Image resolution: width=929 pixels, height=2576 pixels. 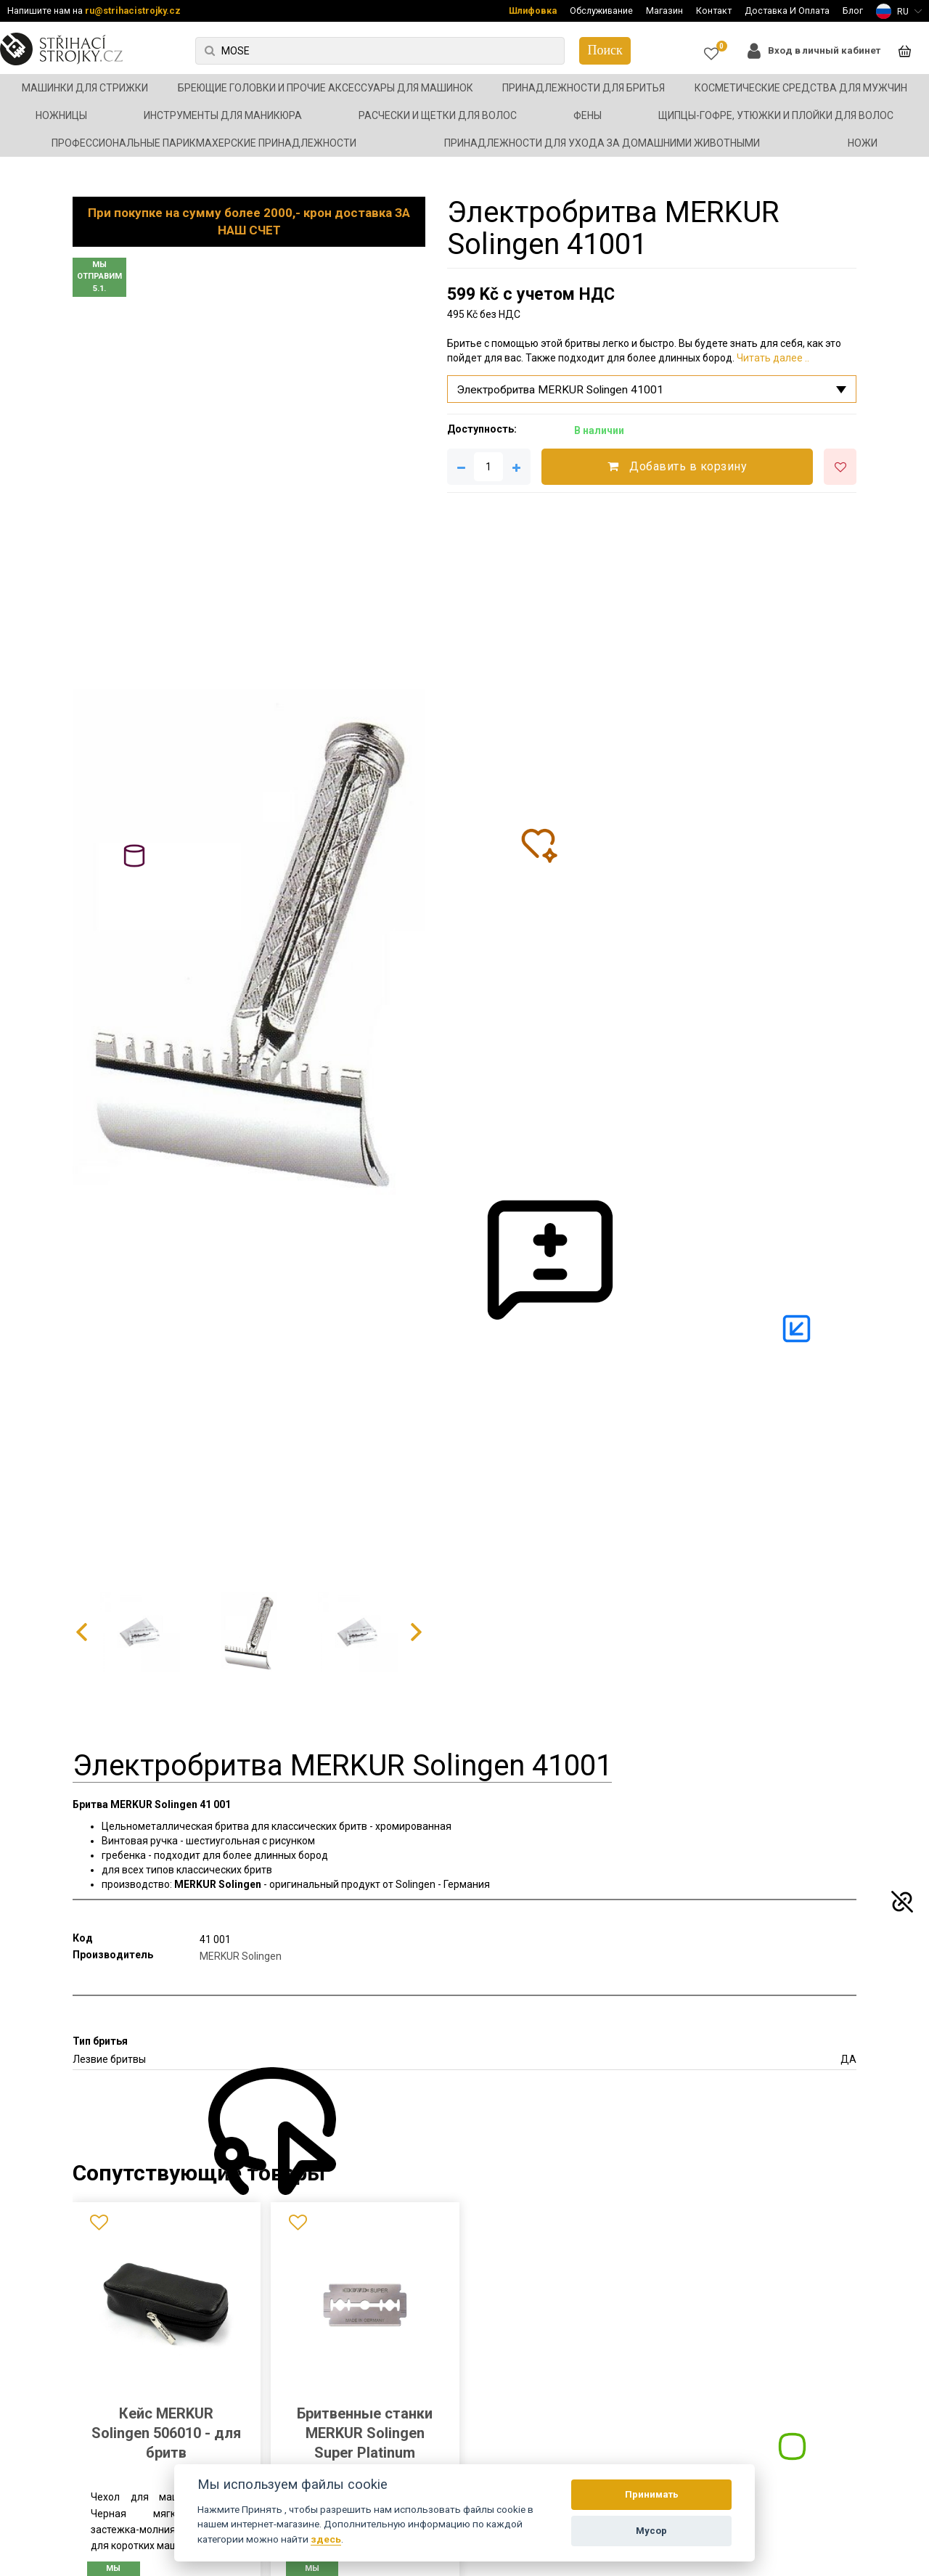 What do you see at coordinates (272, 2131) in the screenshot?
I see `freehand selection tool` at bounding box center [272, 2131].